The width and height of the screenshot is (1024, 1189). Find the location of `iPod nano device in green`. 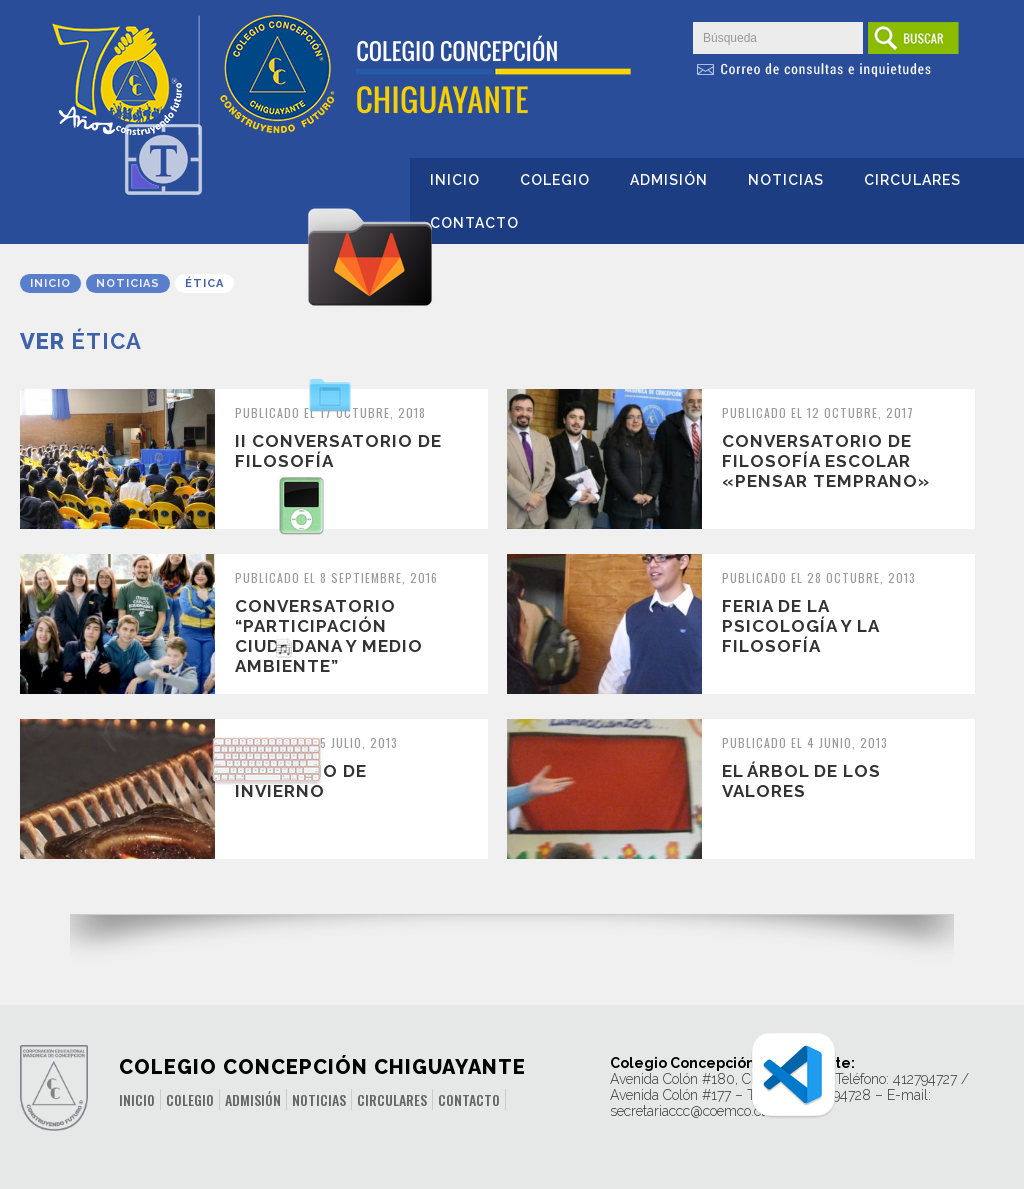

iPod nano device in green is located at coordinates (301, 492).